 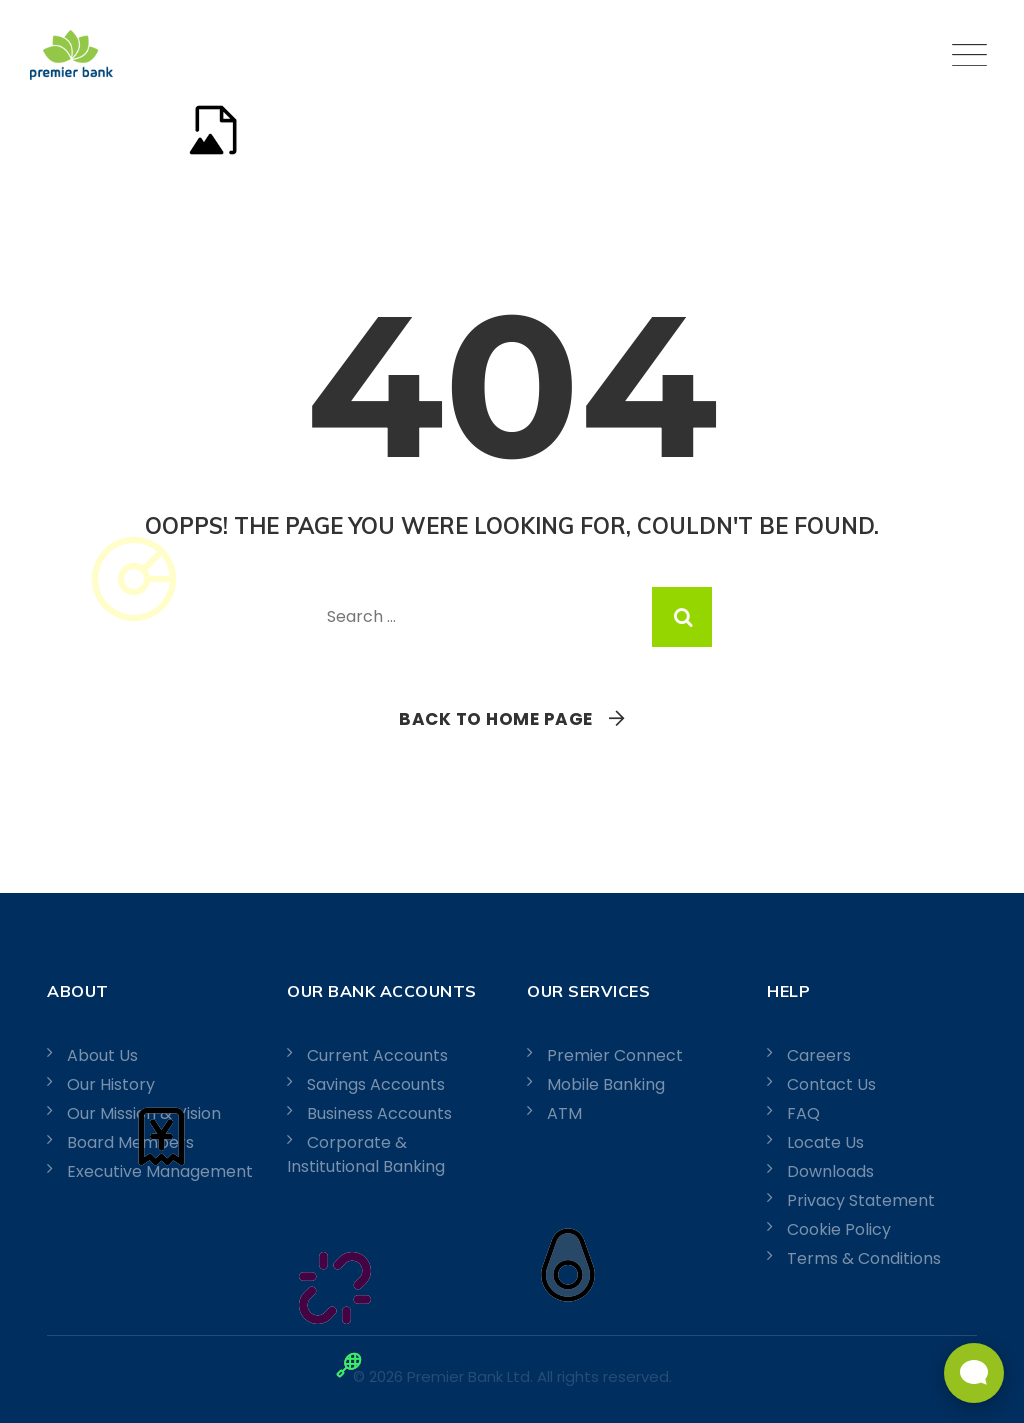 I want to click on access tennis or racquet sports activities, so click(x=348, y=1365).